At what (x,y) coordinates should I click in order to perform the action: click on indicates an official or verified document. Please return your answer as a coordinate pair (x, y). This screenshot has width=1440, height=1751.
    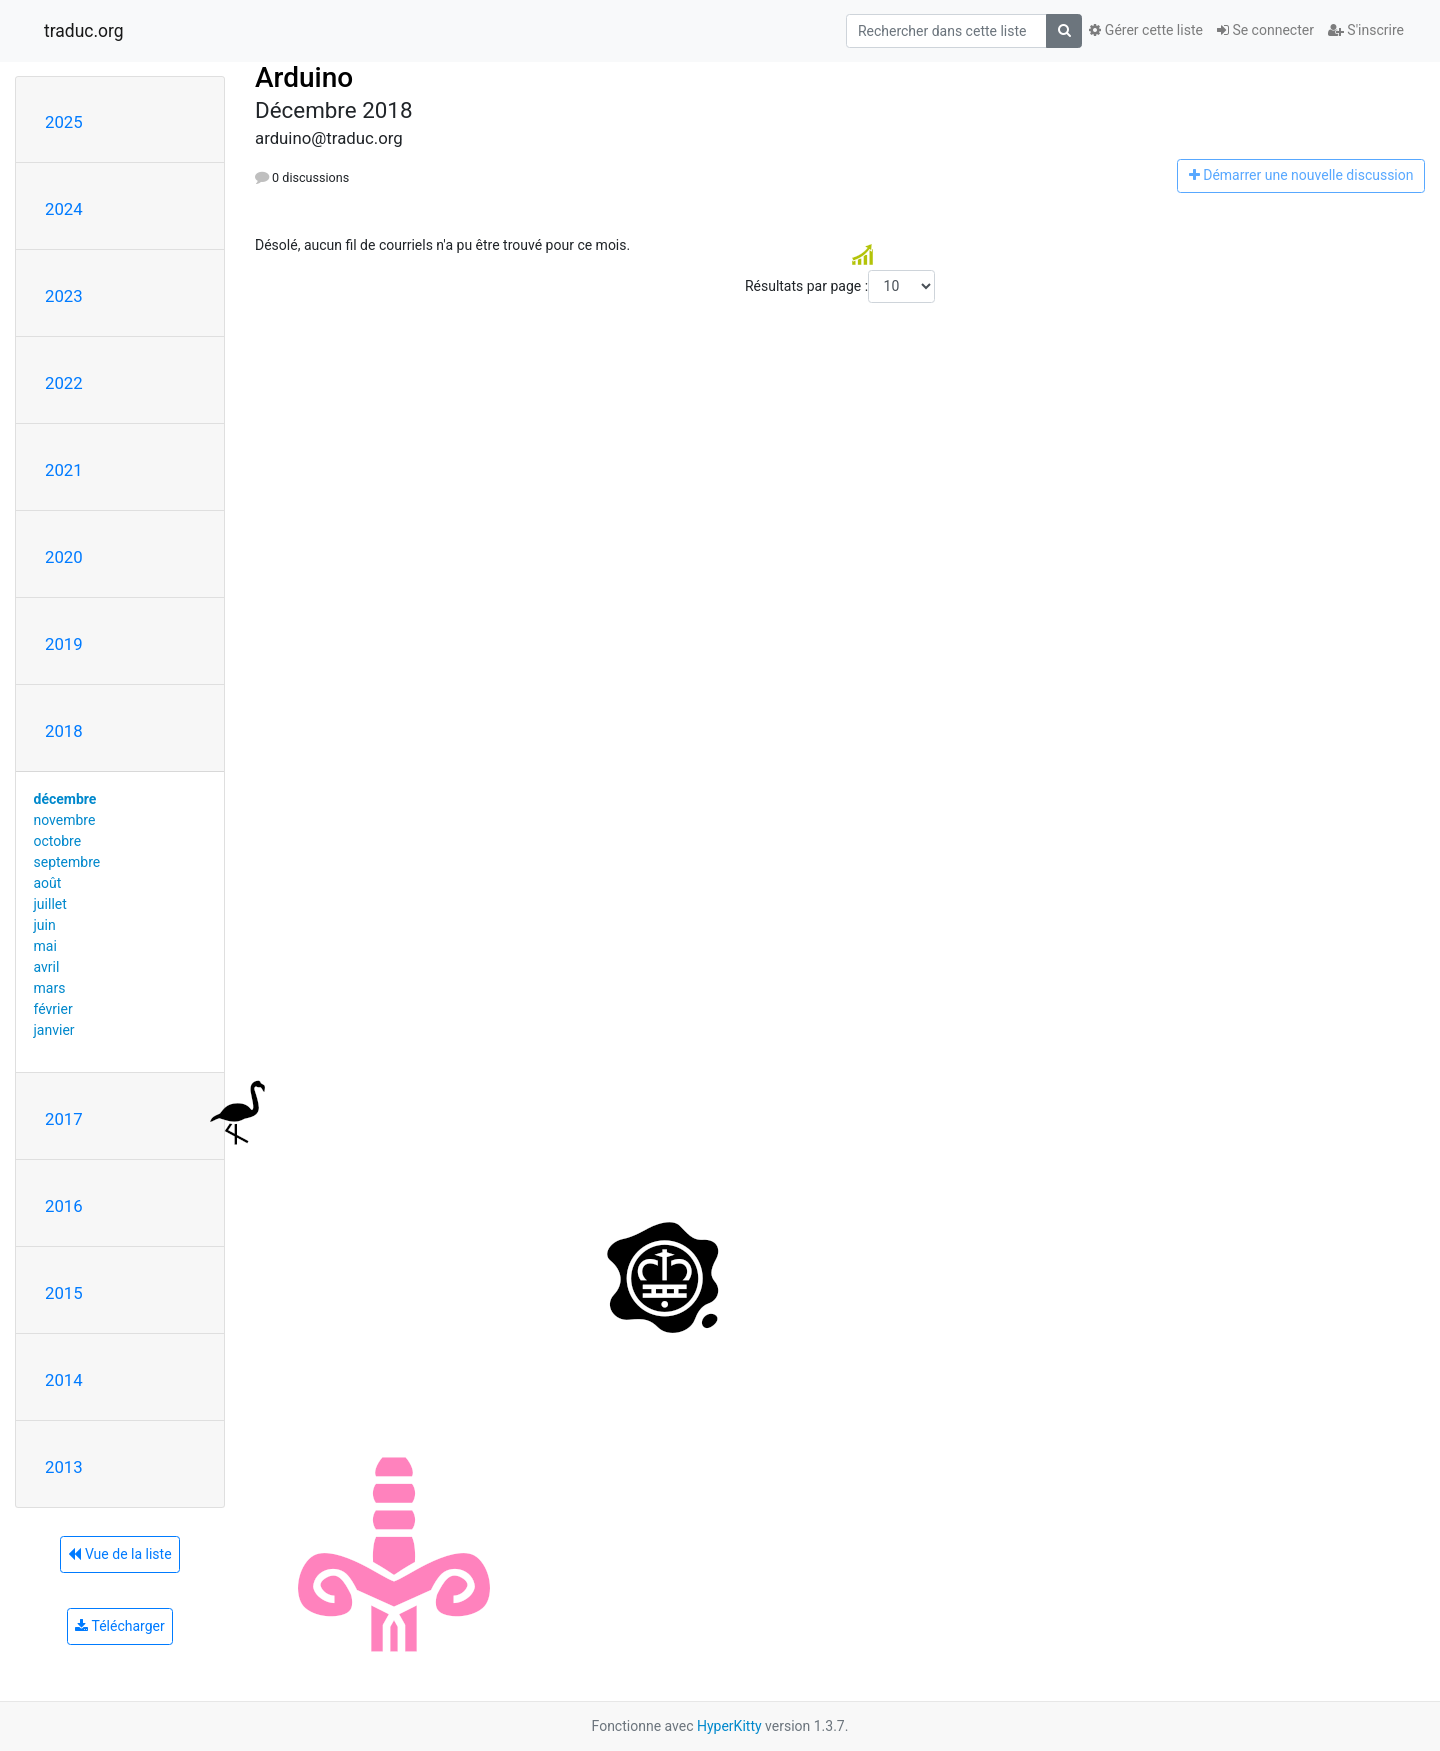
    Looking at the image, I should click on (663, 1277).